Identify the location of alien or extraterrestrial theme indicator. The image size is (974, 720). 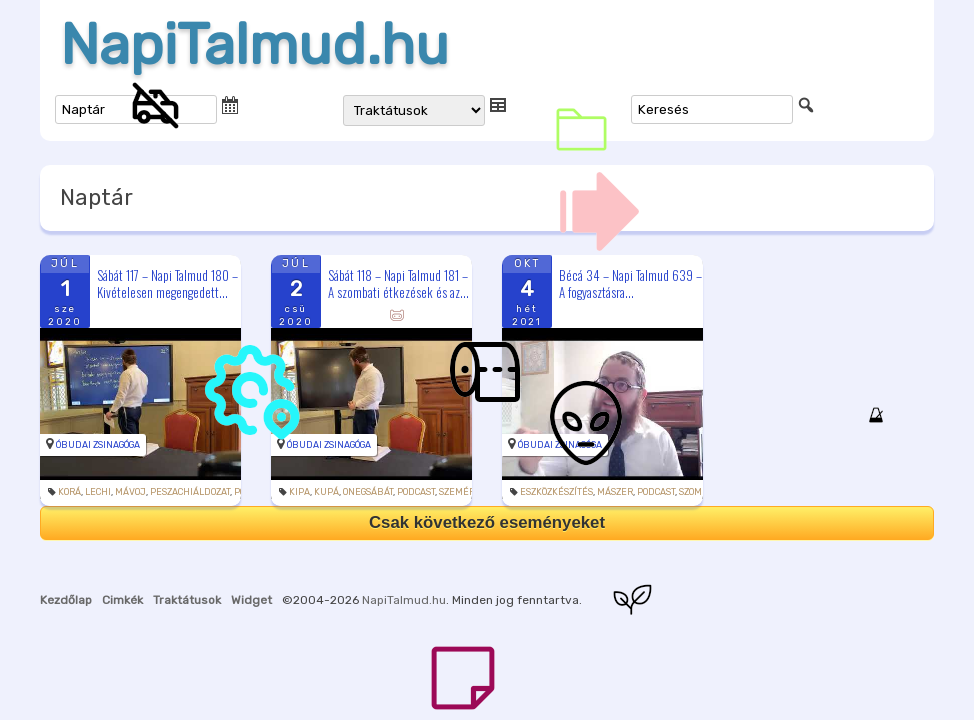
(586, 423).